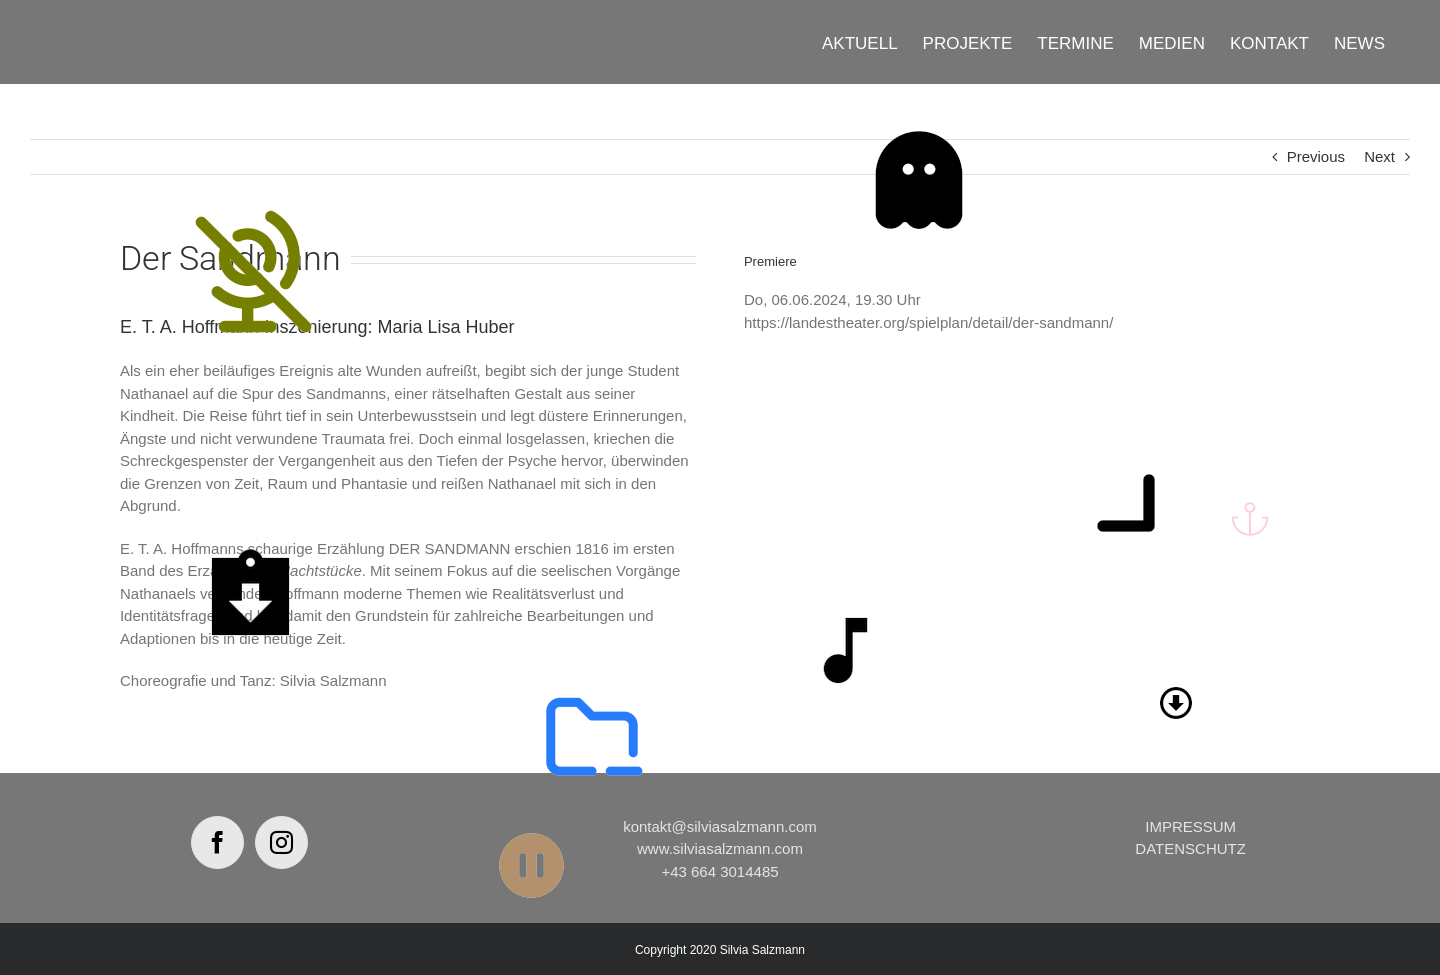 Image resolution: width=1440 pixels, height=975 pixels. Describe the element at coordinates (592, 739) in the screenshot. I see `remove a folder from your files` at that location.